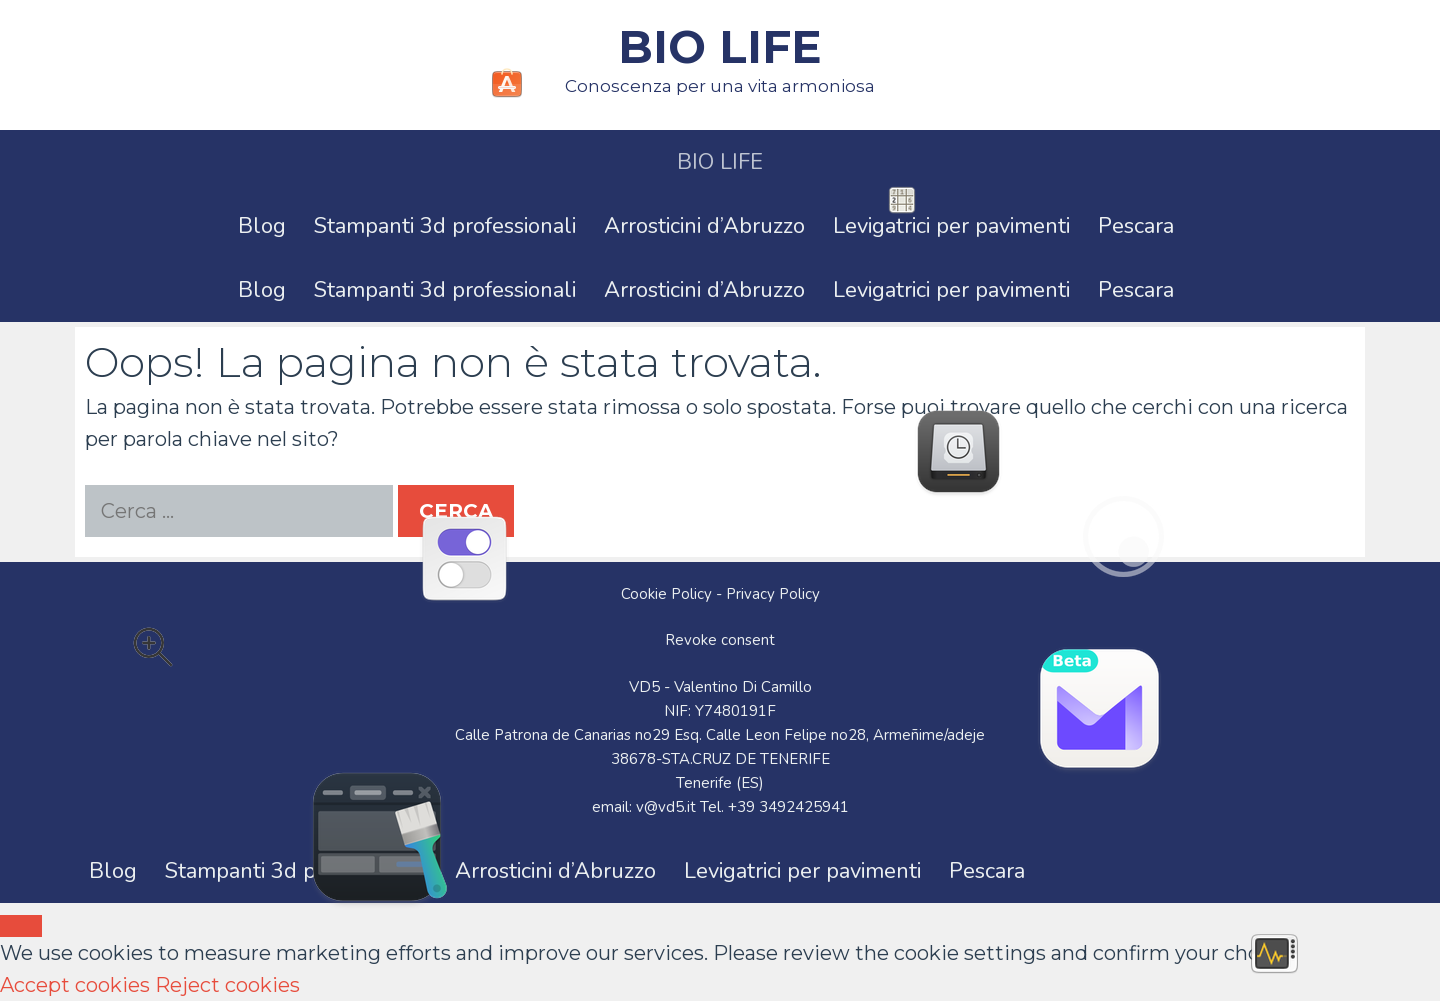 Image resolution: width=1440 pixels, height=1001 pixels. Describe the element at coordinates (902, 200) in the screenshot. I see `open the sudoku puzzle game` at that location.